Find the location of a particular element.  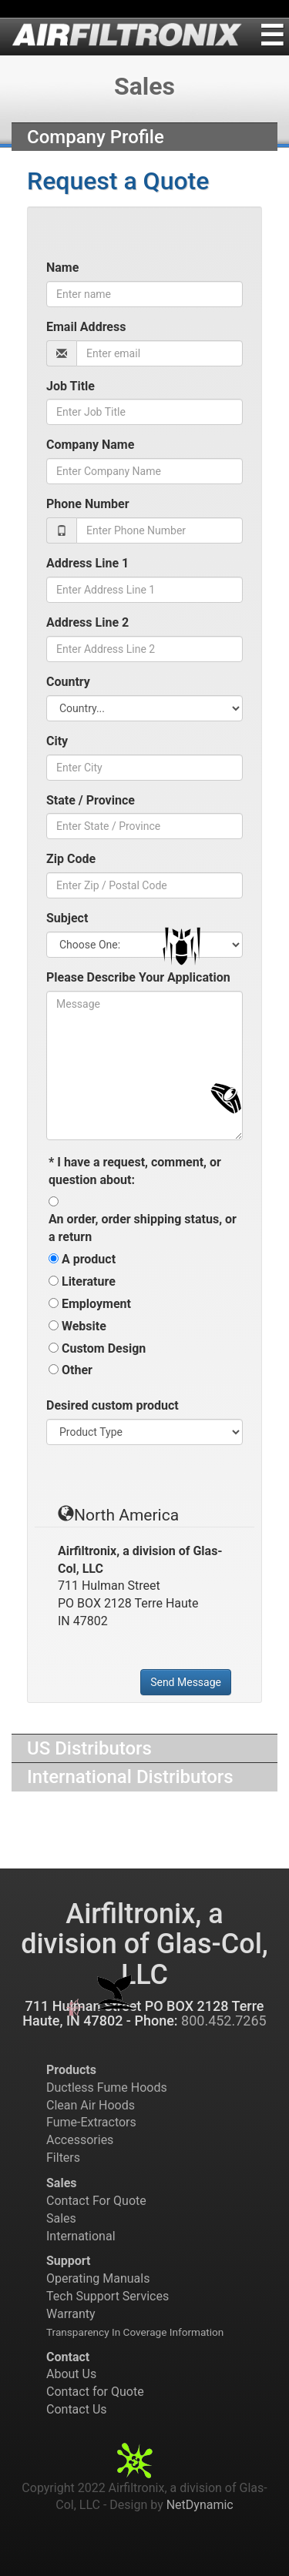

select archer class or character is located at coordinates (75, 2007).